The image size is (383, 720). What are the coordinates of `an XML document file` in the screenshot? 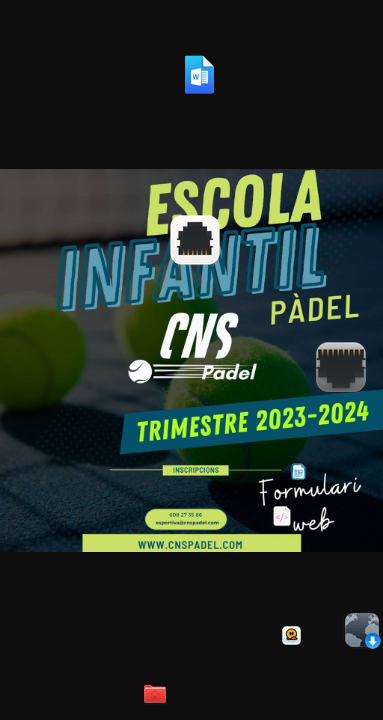 It's located at (282, 516).